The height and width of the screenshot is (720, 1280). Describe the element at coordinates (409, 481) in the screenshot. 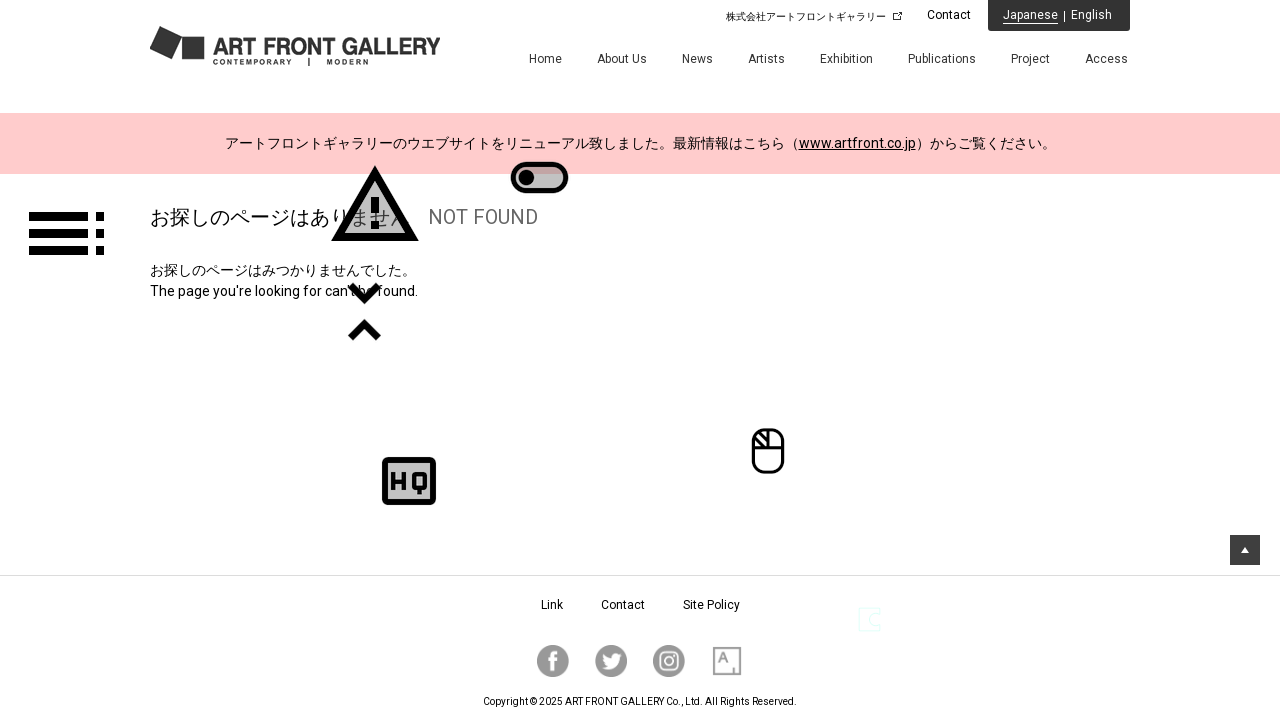

I see `toggle high quality video or audio playback` at that location.